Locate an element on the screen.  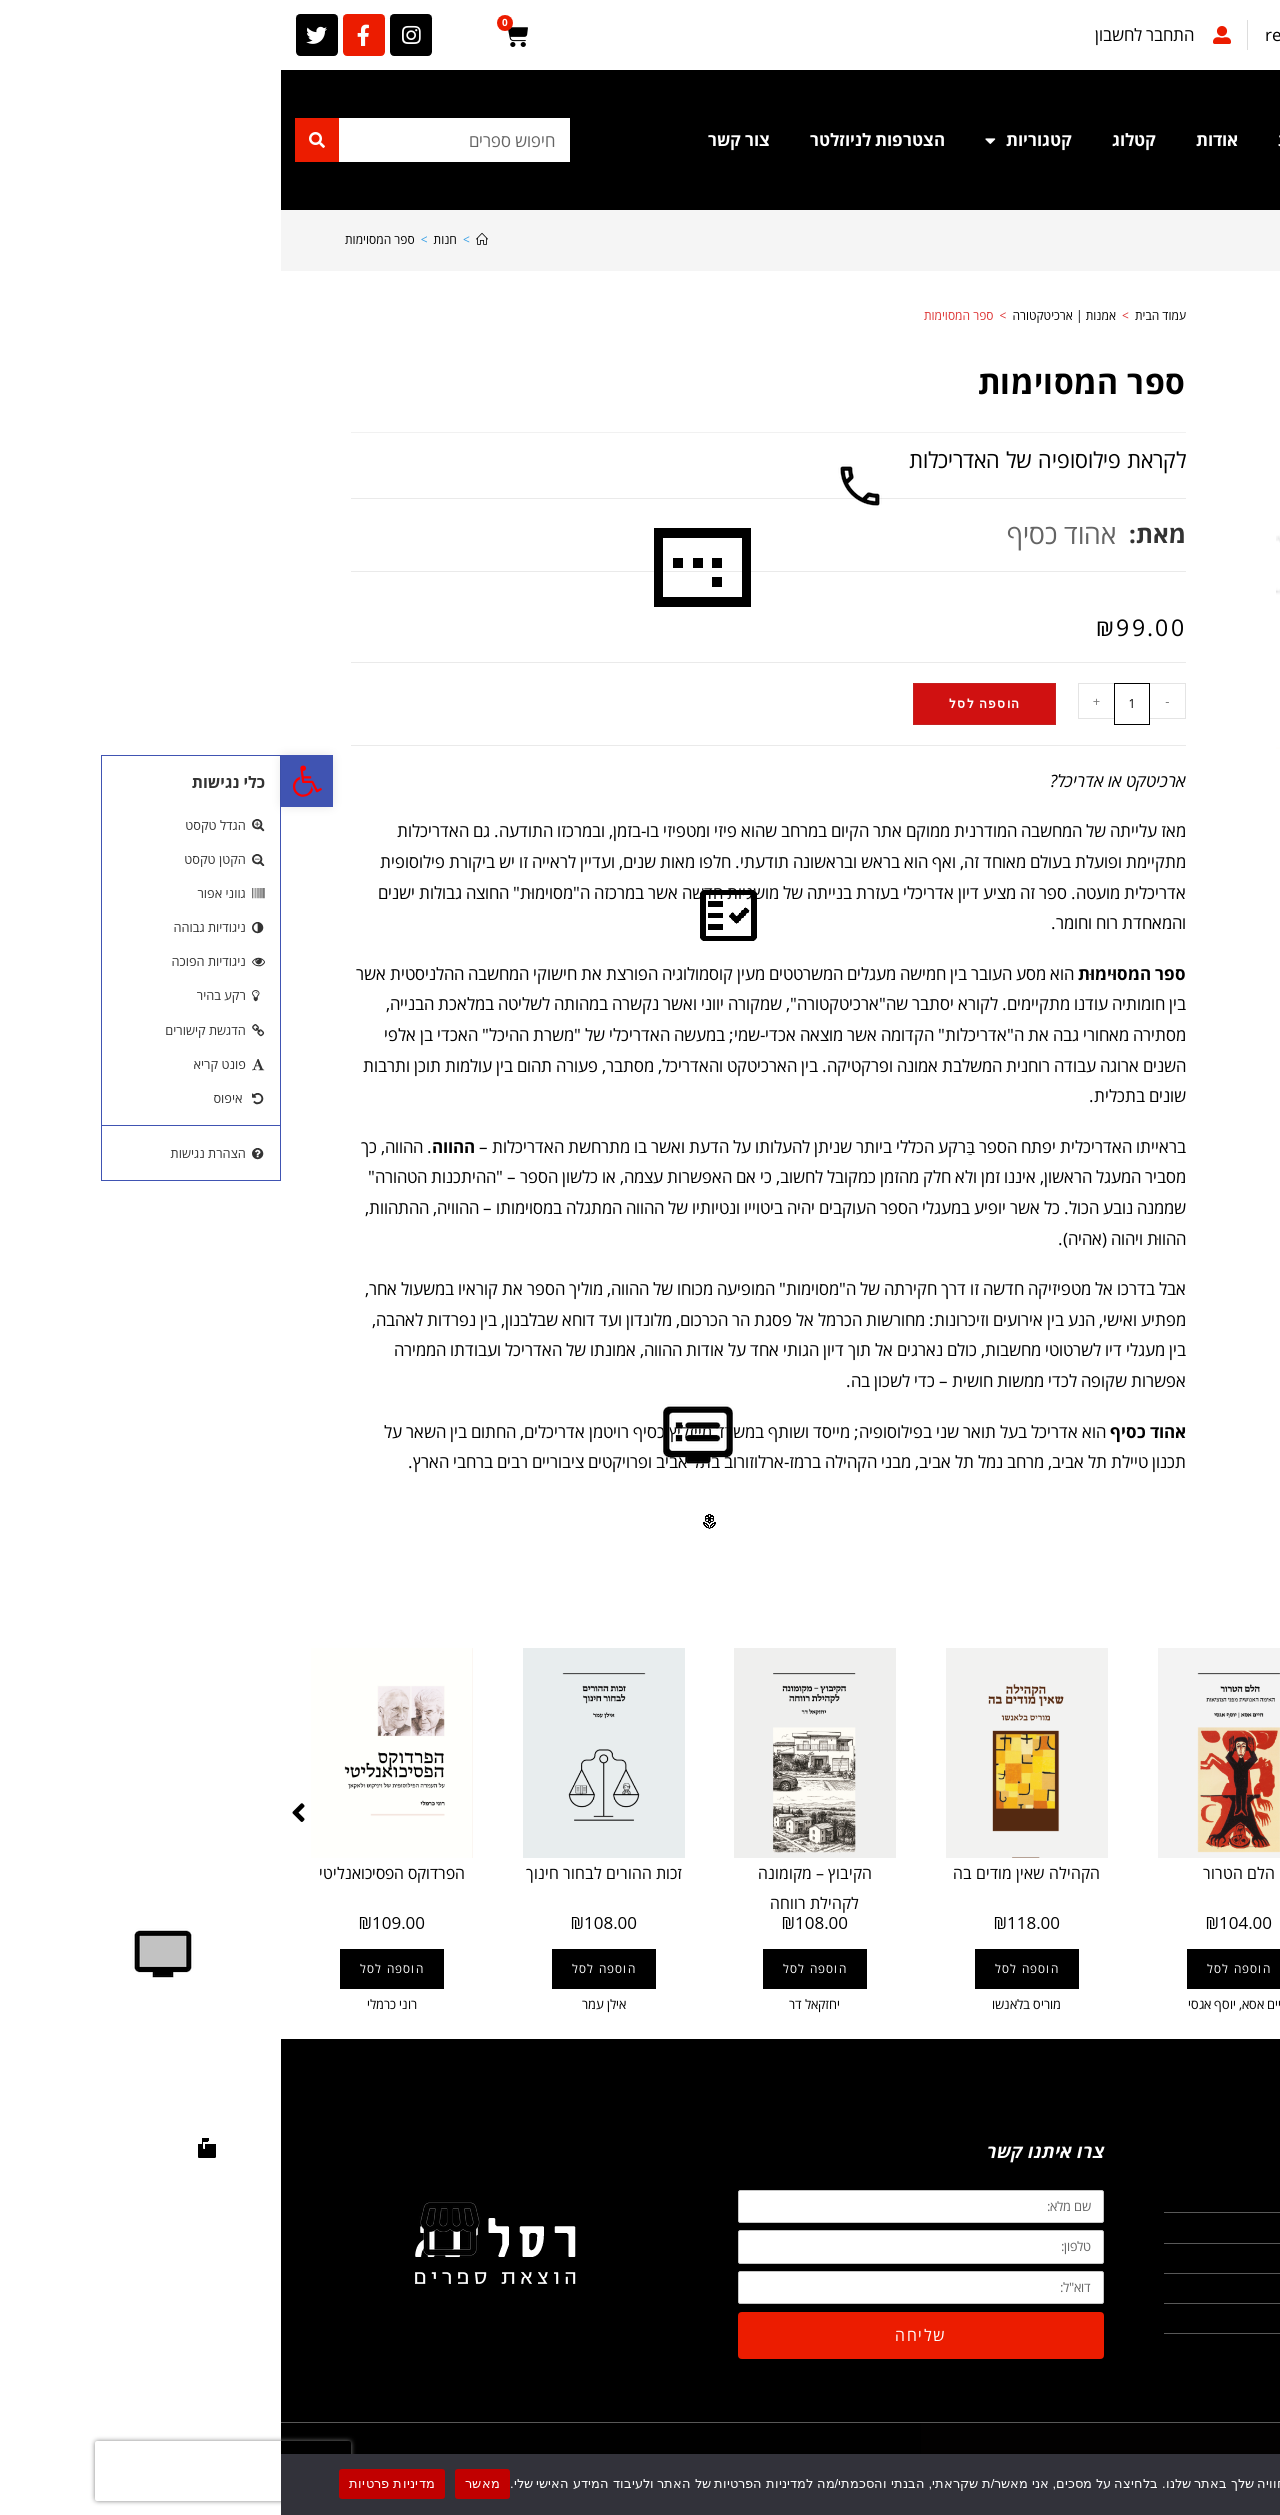
adjust image aspect ratio settings is located at coordinates (702, 567).